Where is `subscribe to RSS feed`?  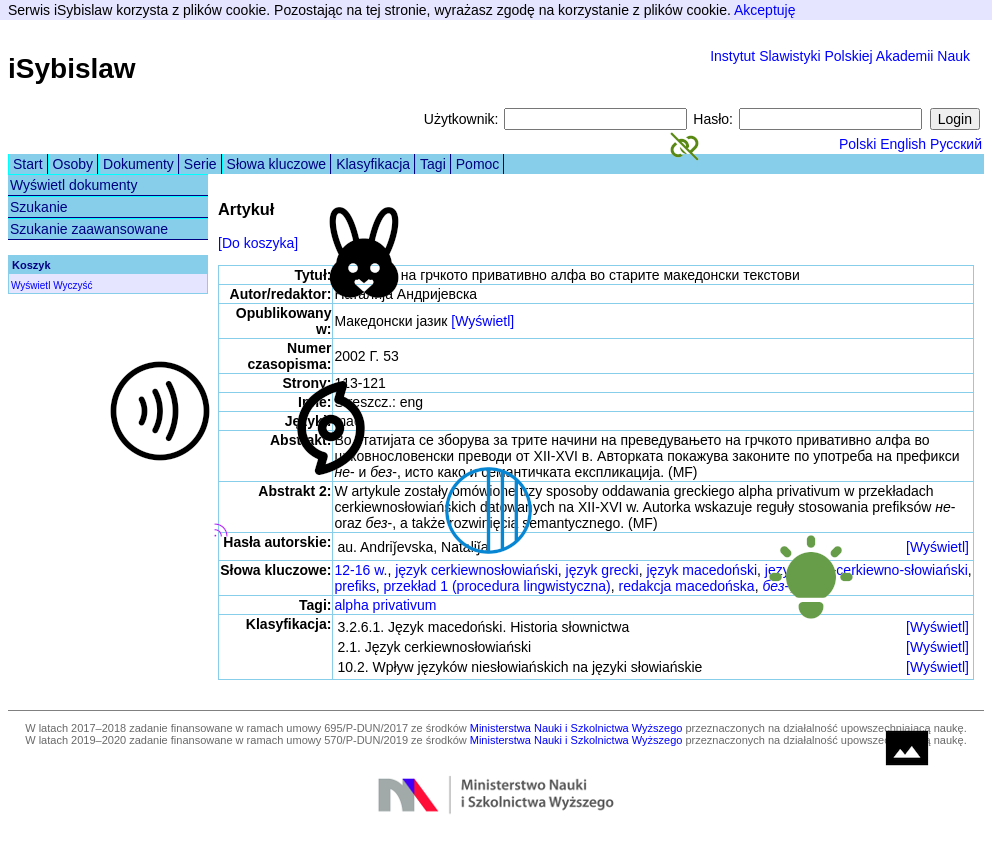 subscribe to RSS feed is located at coordinates (220, 531).